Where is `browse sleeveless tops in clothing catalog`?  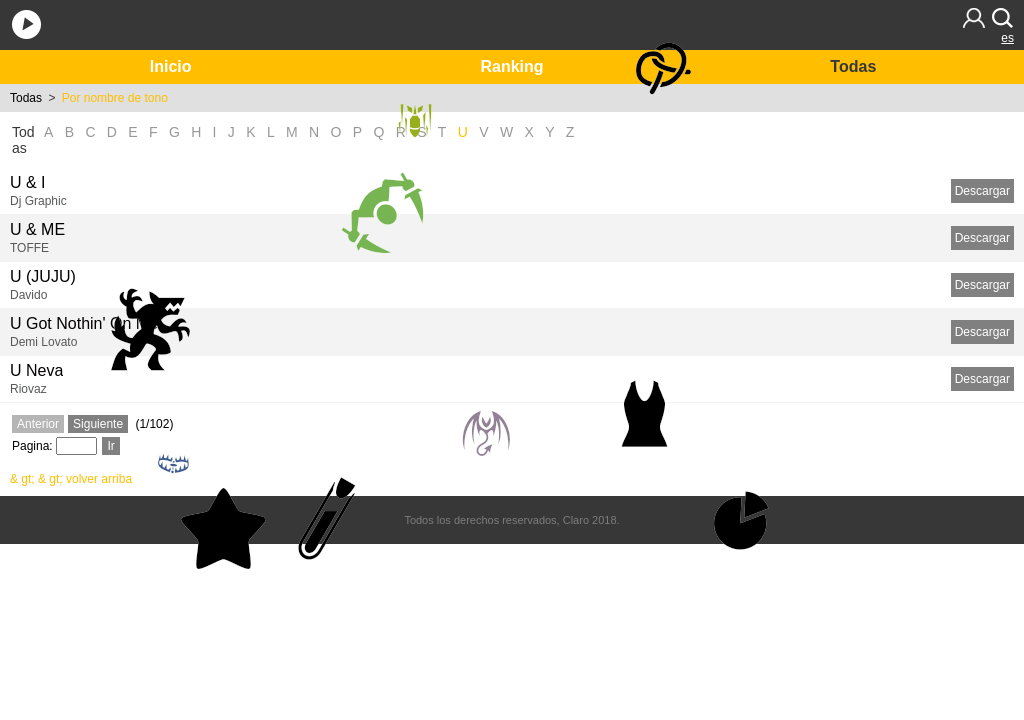
browse sleeveless tops in clothing catalog is located at coordinates (644, 412).